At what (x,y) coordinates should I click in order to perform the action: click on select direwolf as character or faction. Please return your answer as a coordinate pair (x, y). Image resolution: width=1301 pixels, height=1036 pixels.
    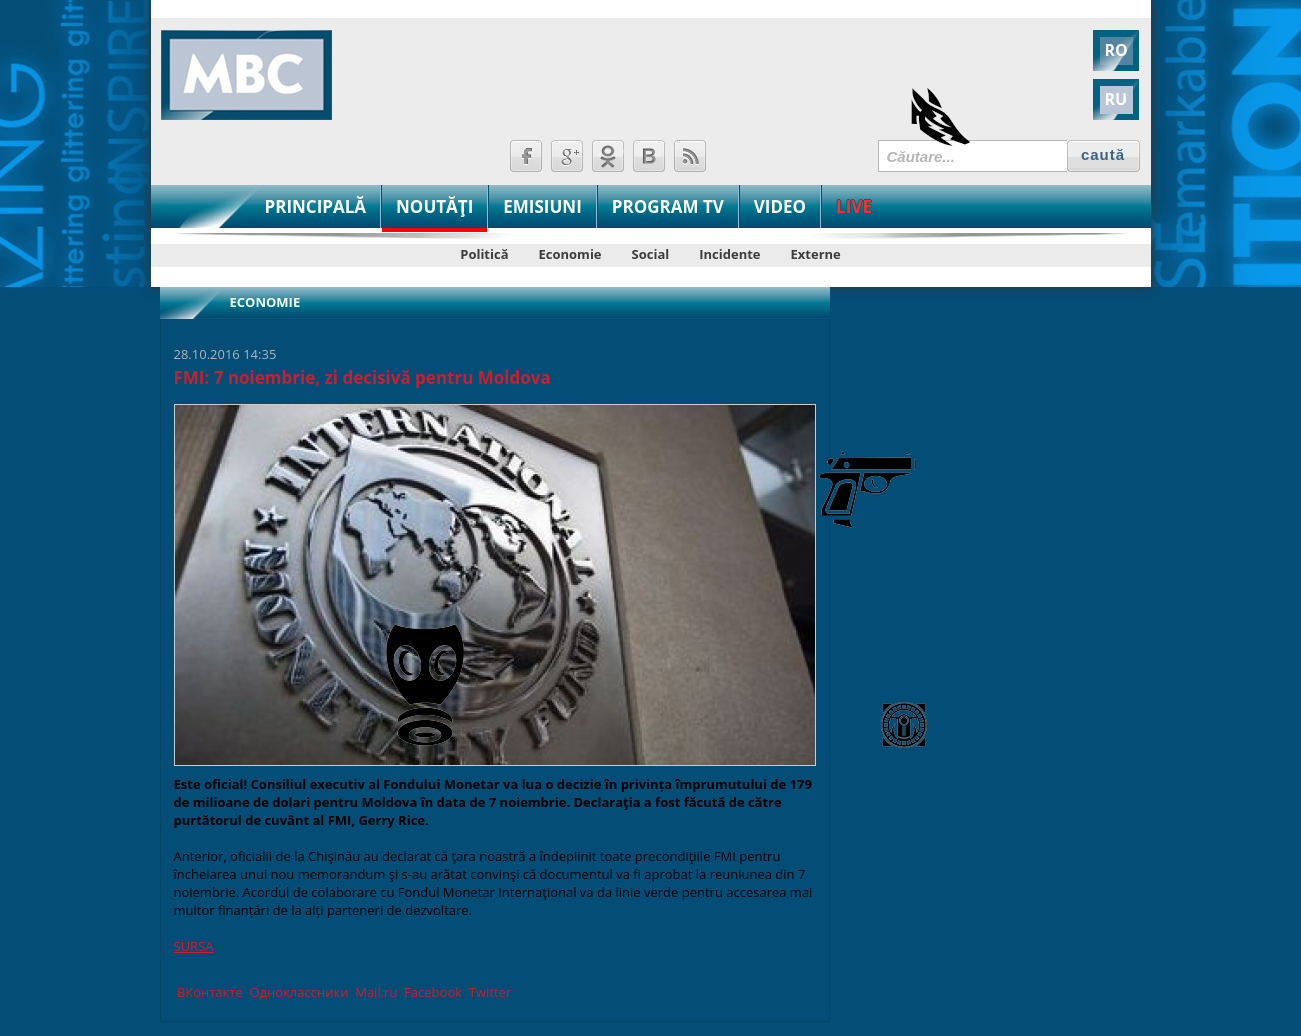
    Looking at the image, I should click on (941, 117).